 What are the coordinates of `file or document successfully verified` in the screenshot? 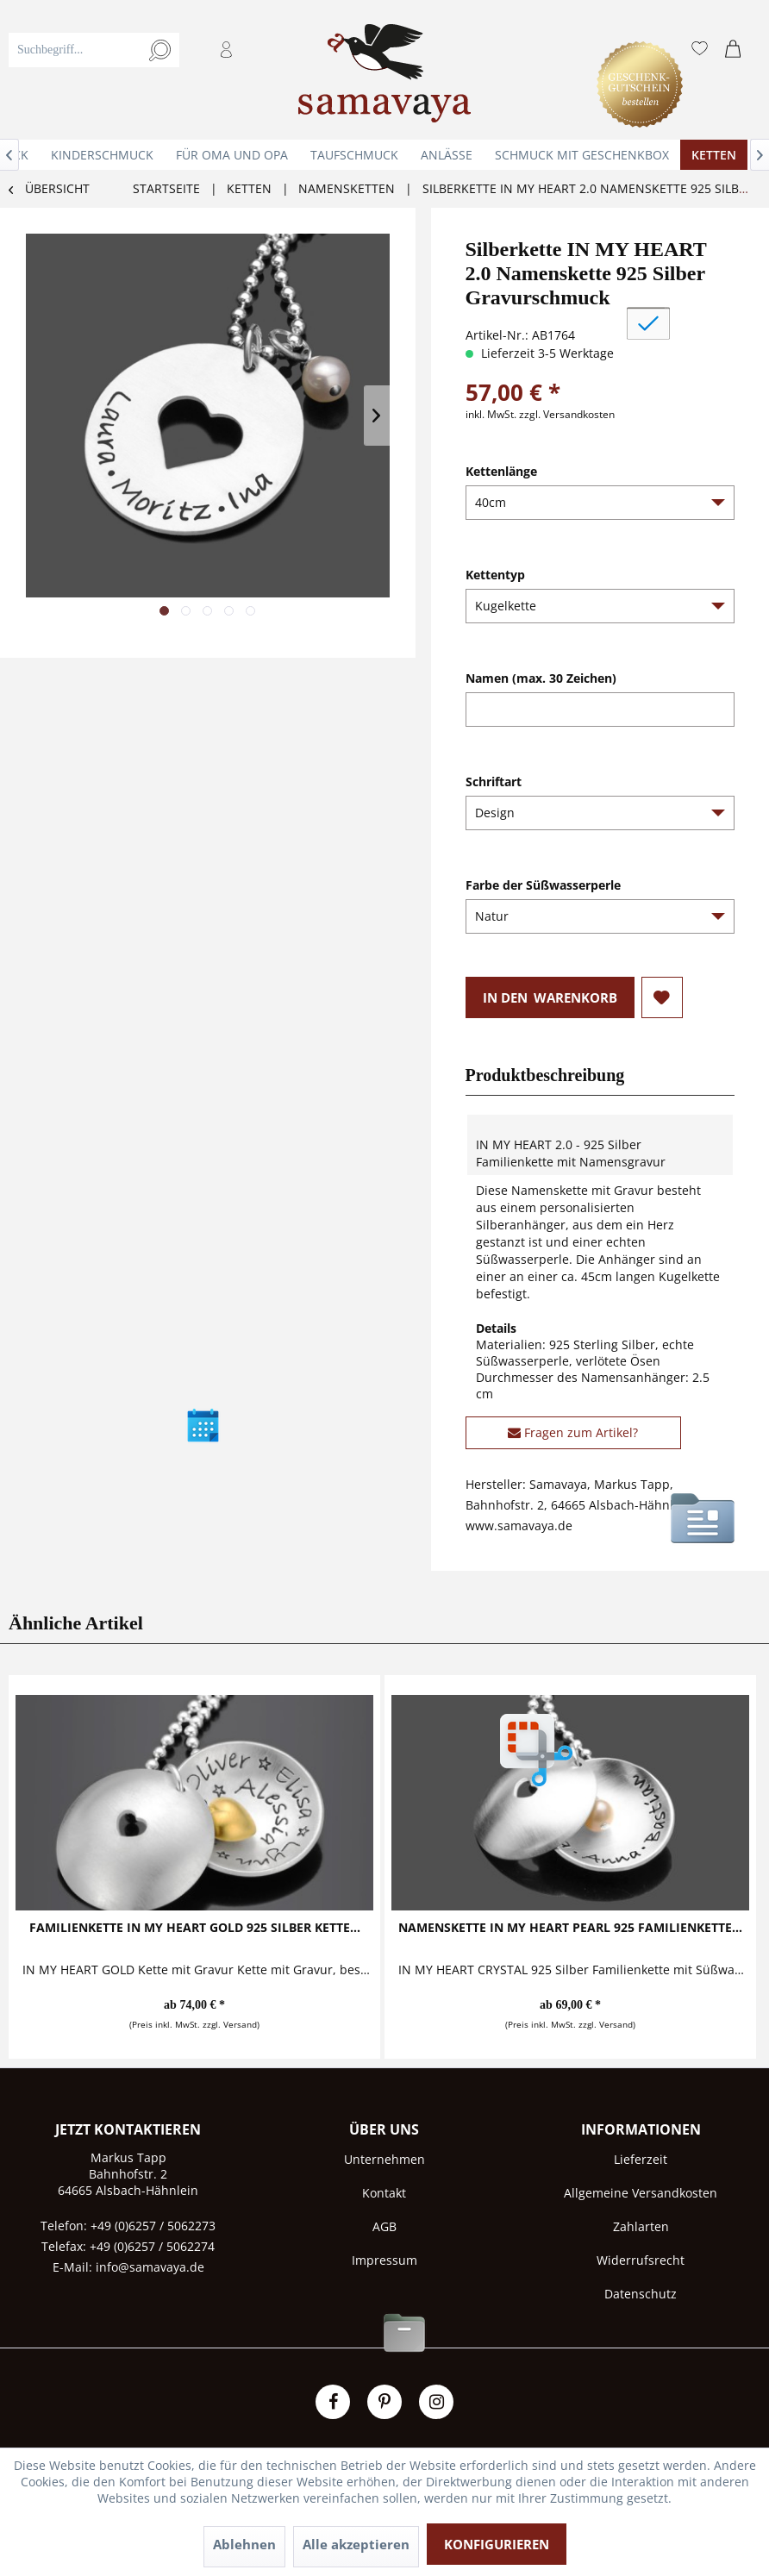 It's located at (648, 323).